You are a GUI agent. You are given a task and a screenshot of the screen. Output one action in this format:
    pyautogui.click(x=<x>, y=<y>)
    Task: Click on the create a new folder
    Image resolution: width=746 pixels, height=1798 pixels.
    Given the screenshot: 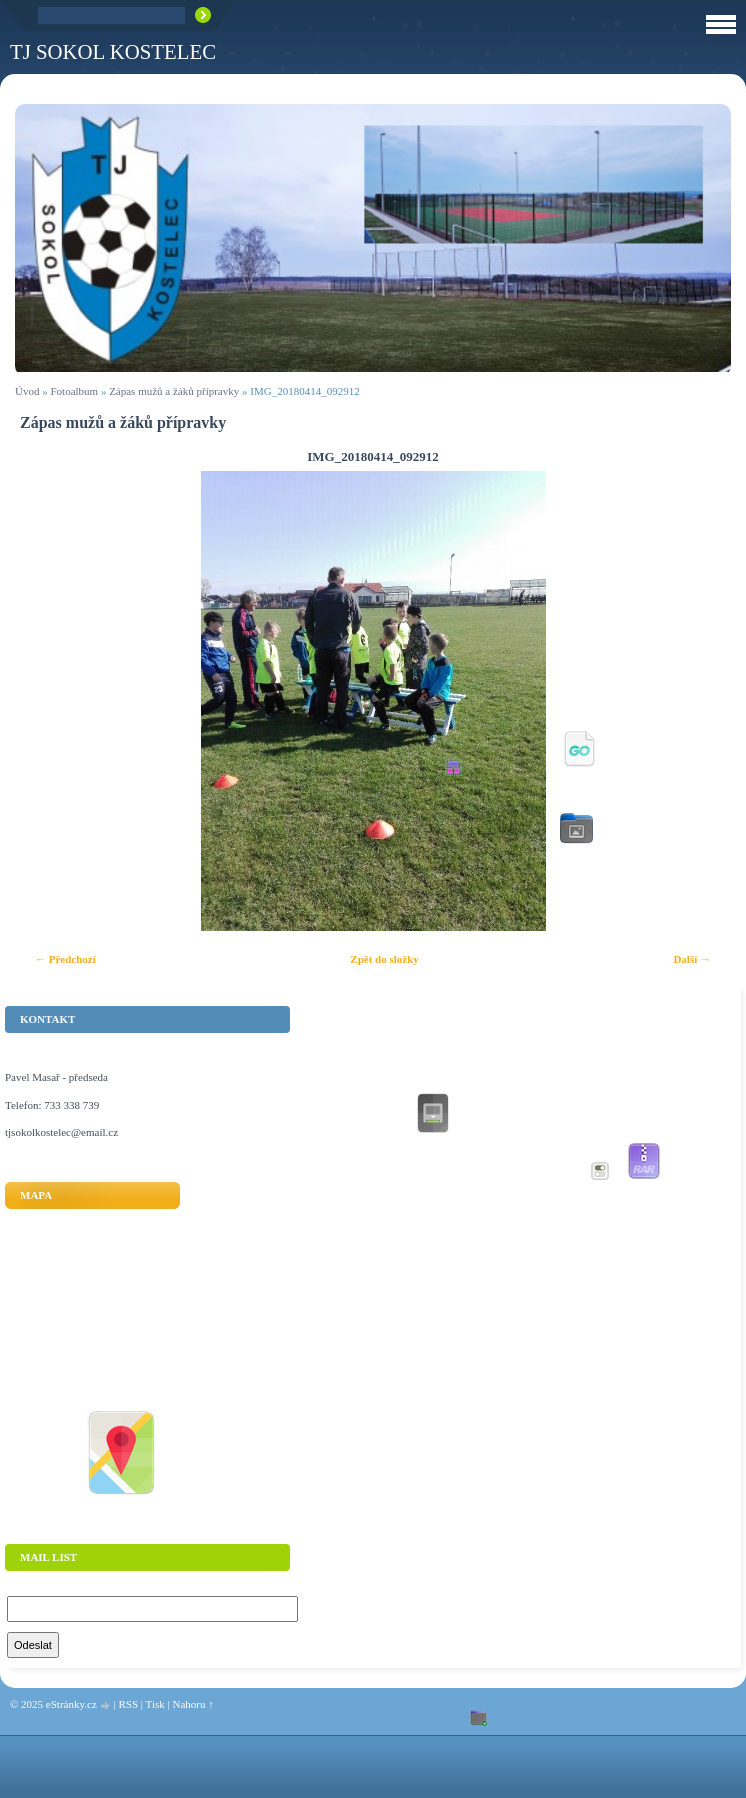 What is the action you would take?
    pyautogui.click(x=478, y=1717)
    